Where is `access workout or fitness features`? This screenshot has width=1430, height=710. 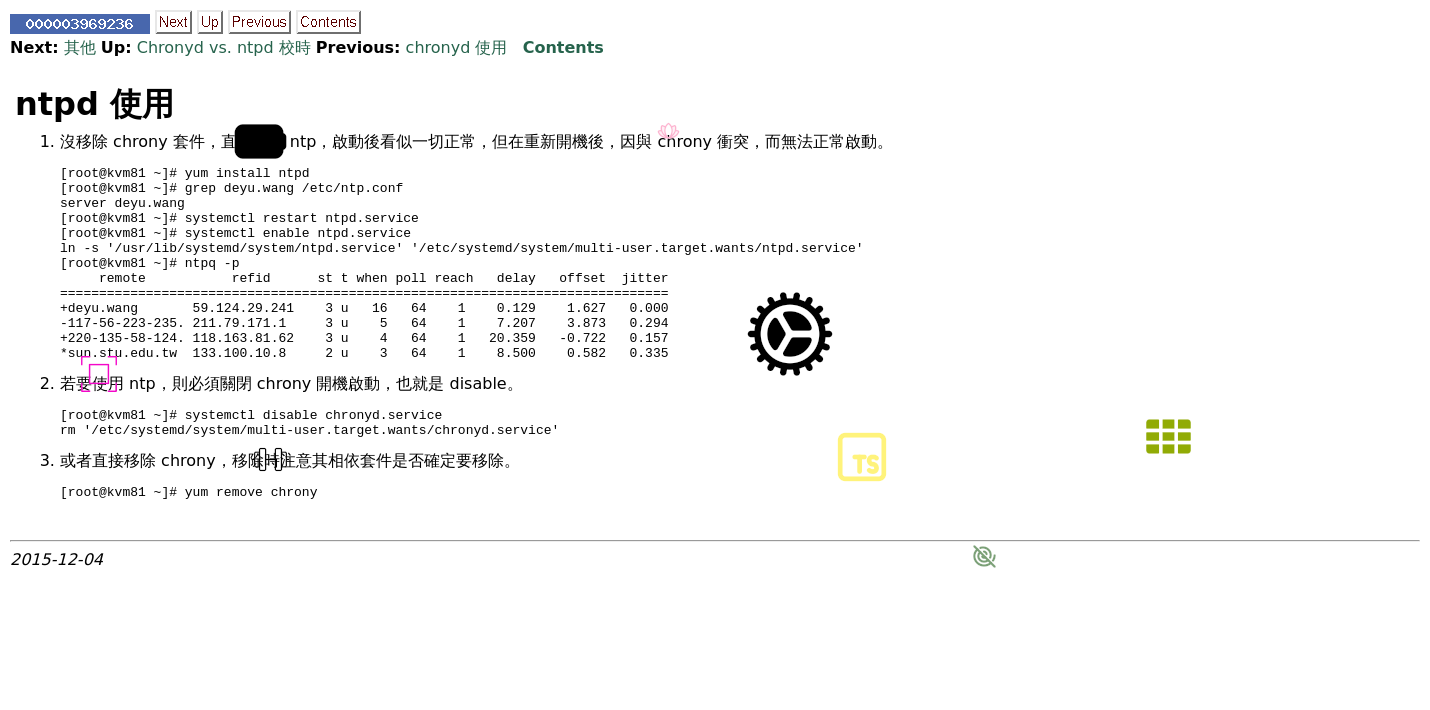 access workout or fitness features is located at coordinates (270, 459).